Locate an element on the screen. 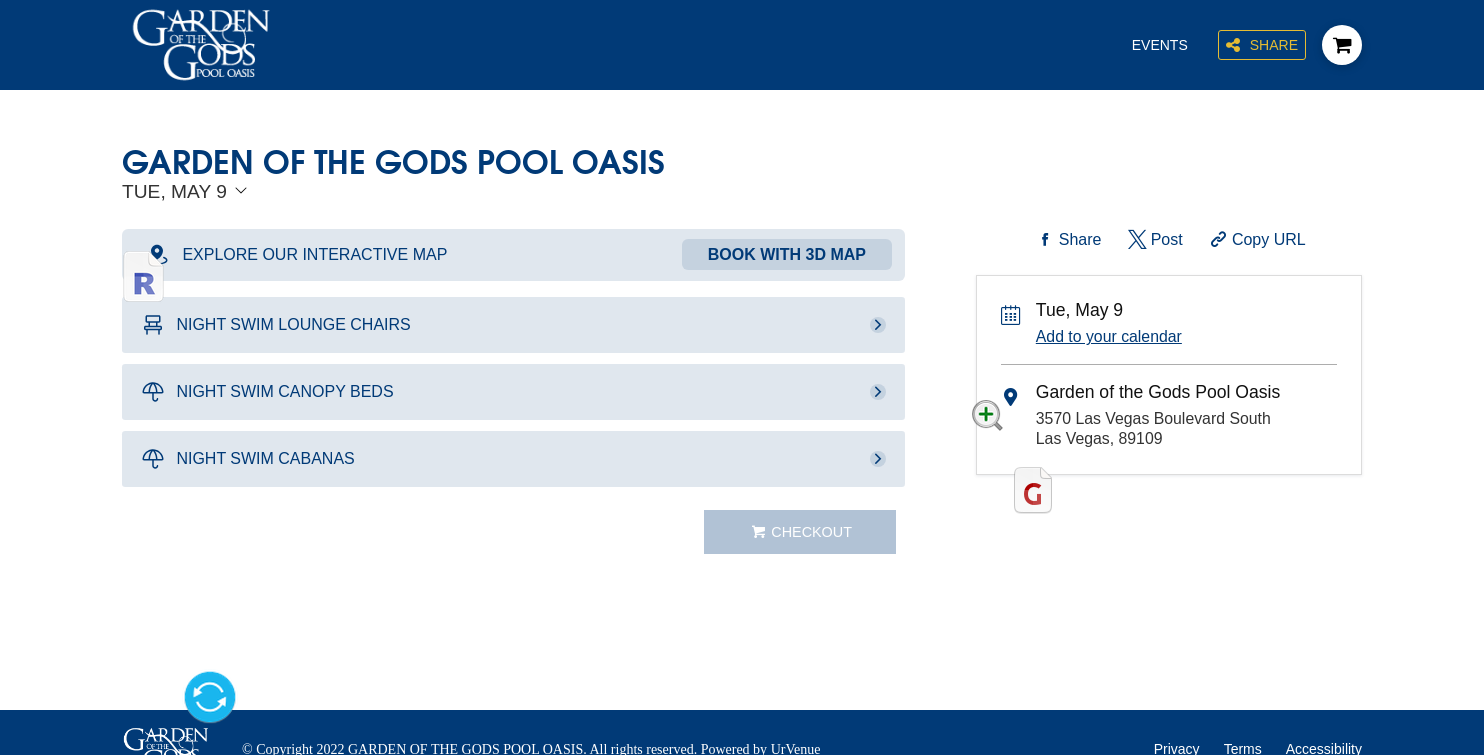 This screenshot has width=1484, height=755. a g-code file for 3D printing or CNC machining is located at coordinates (1033, 490).